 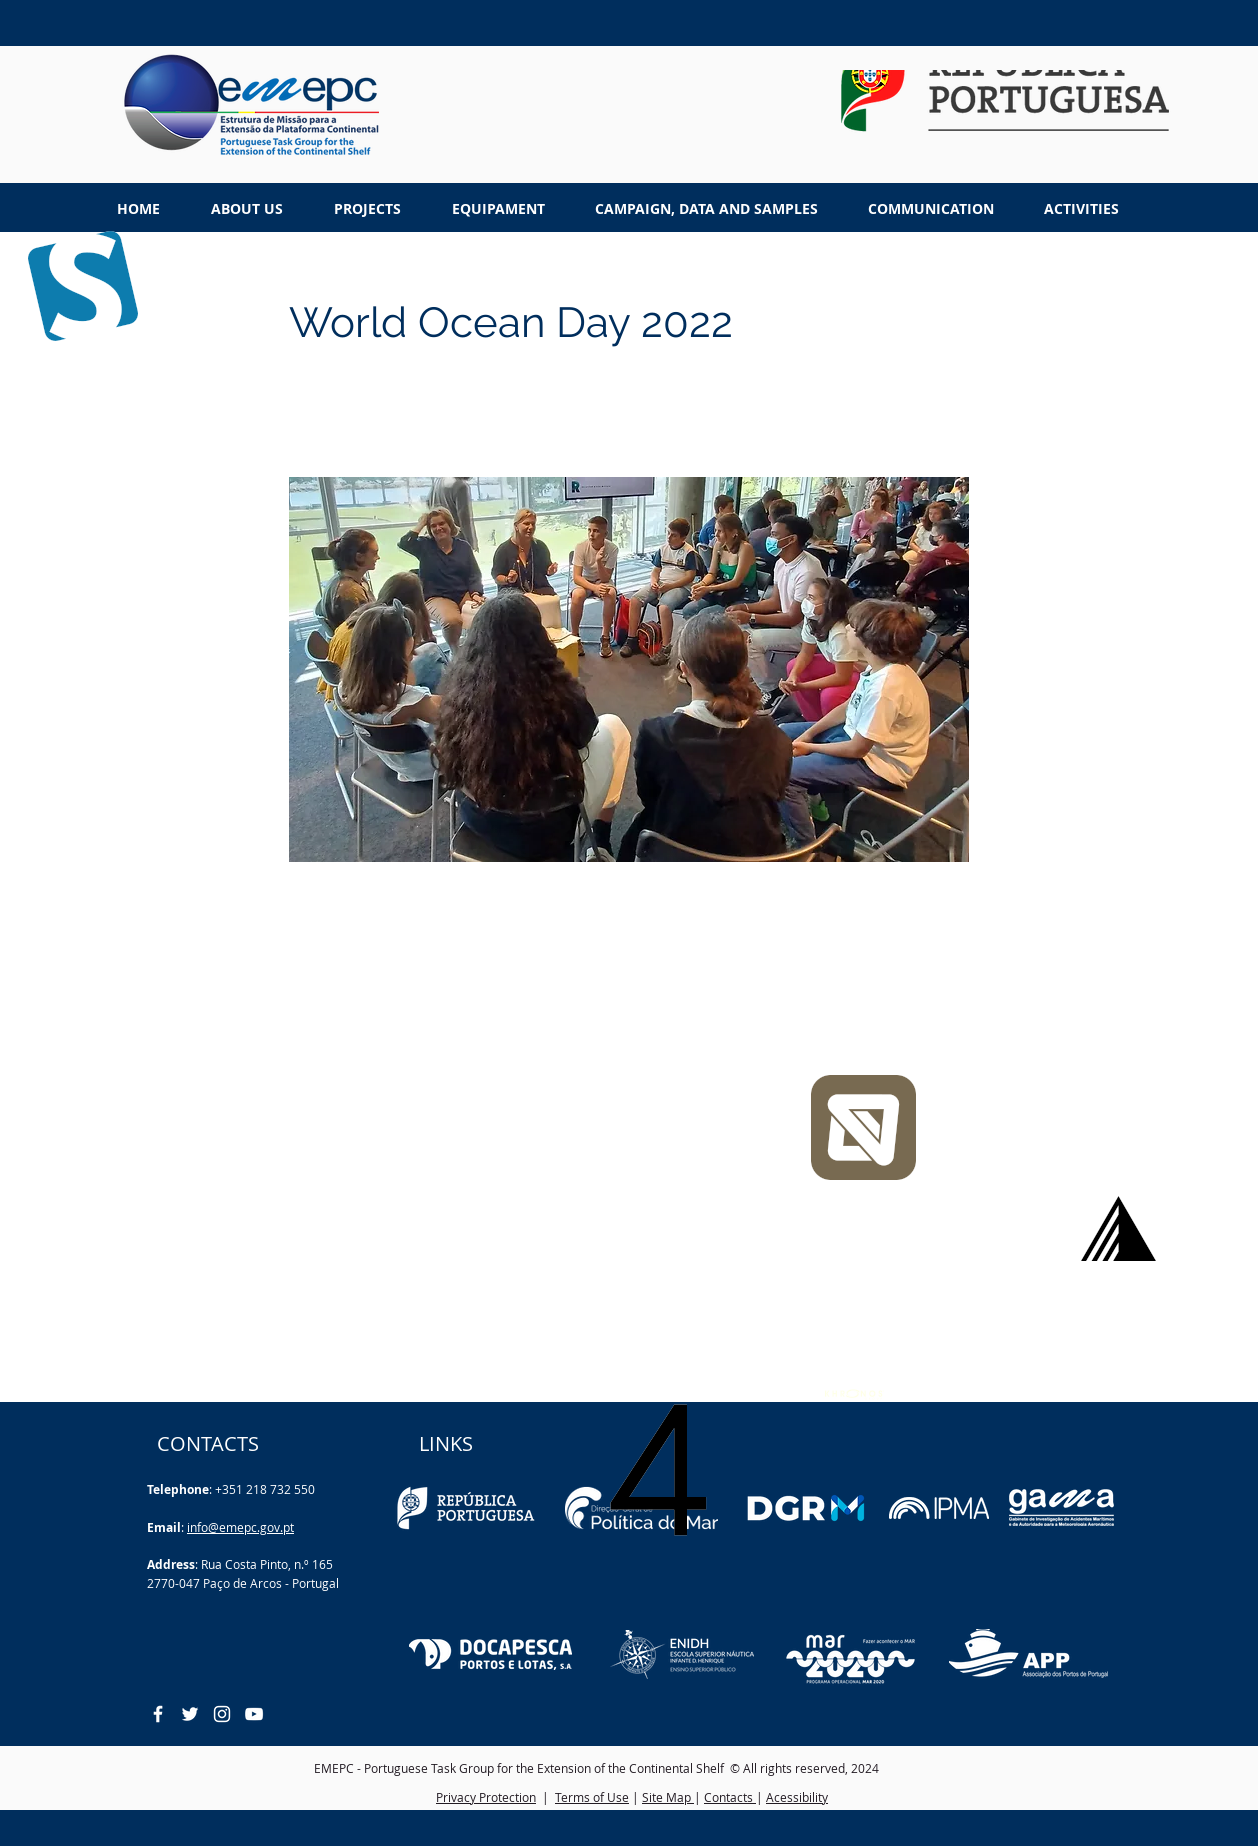 I want to click on indicates step 4 in a numbered sequence, so click(x=661, y=1471).